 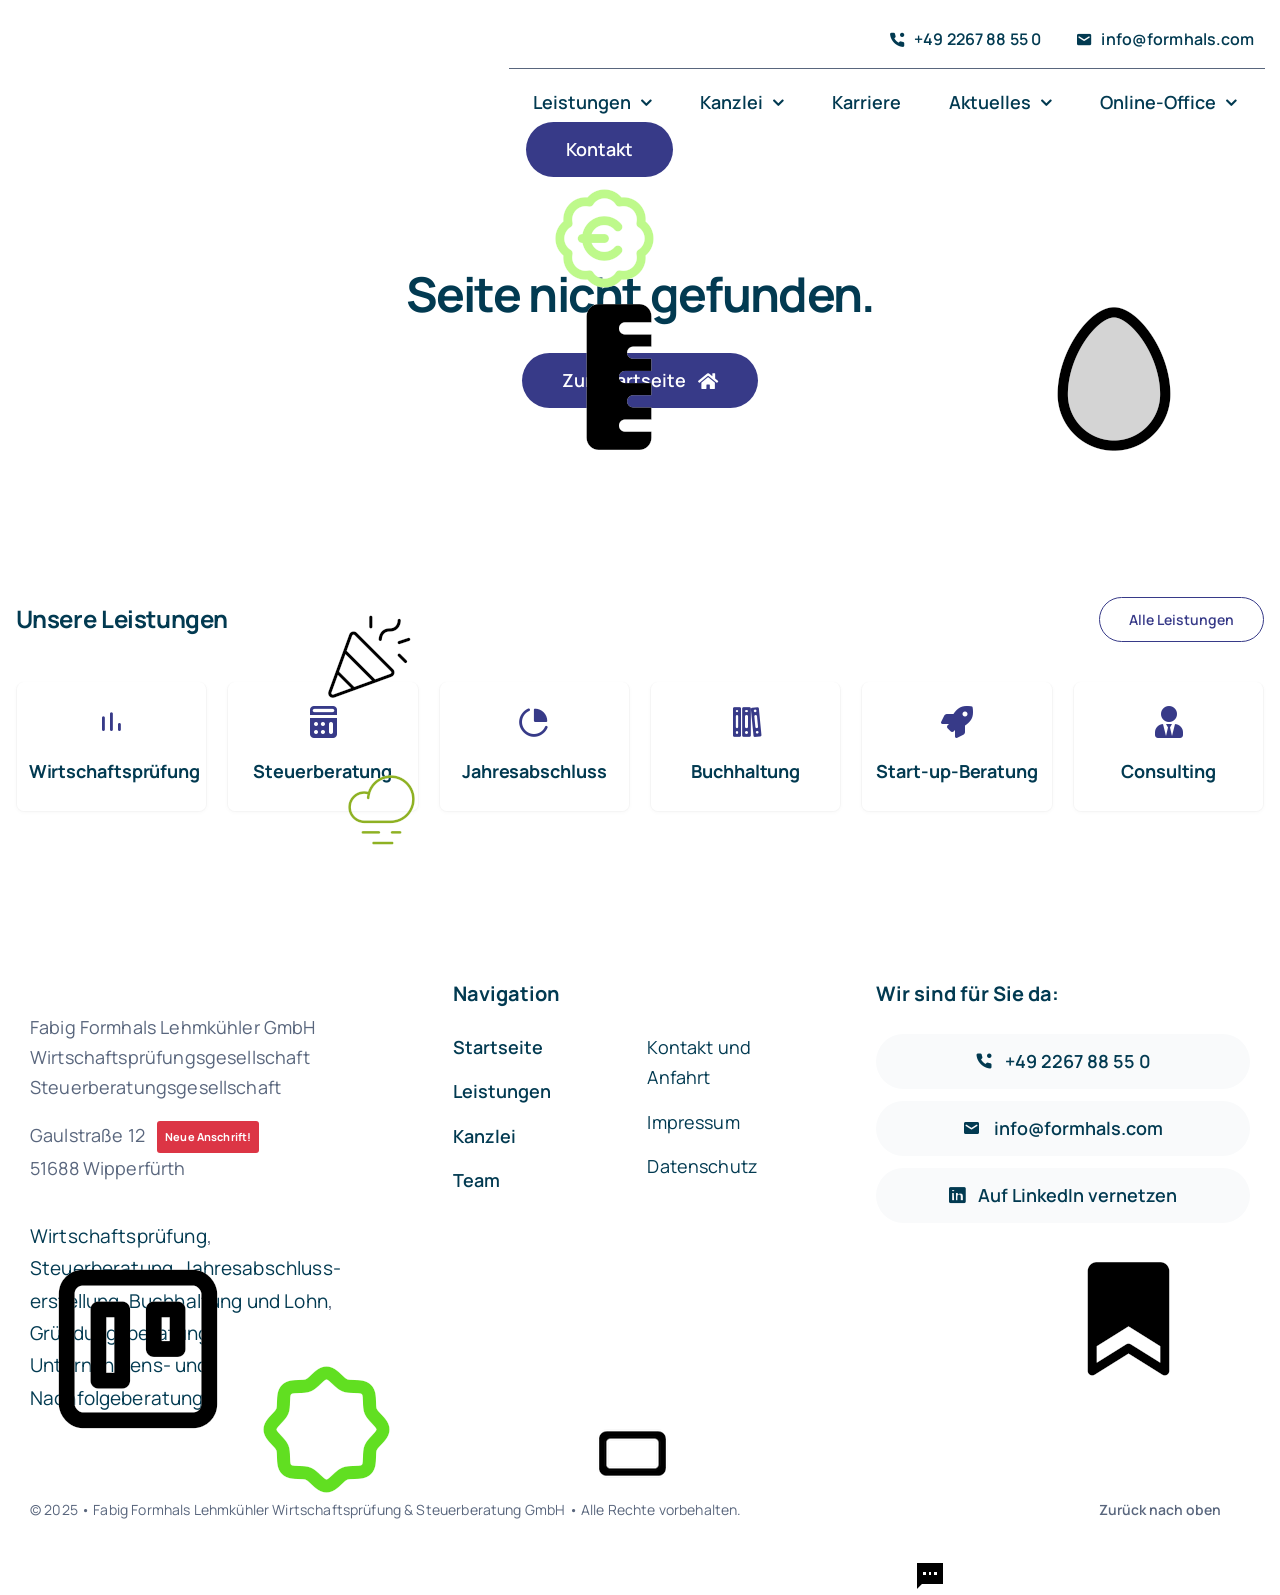 What do you see at coordinates (1128, 1316) in the screenshot?
I see `save this item for later` at bounding box center [1128, 1316].